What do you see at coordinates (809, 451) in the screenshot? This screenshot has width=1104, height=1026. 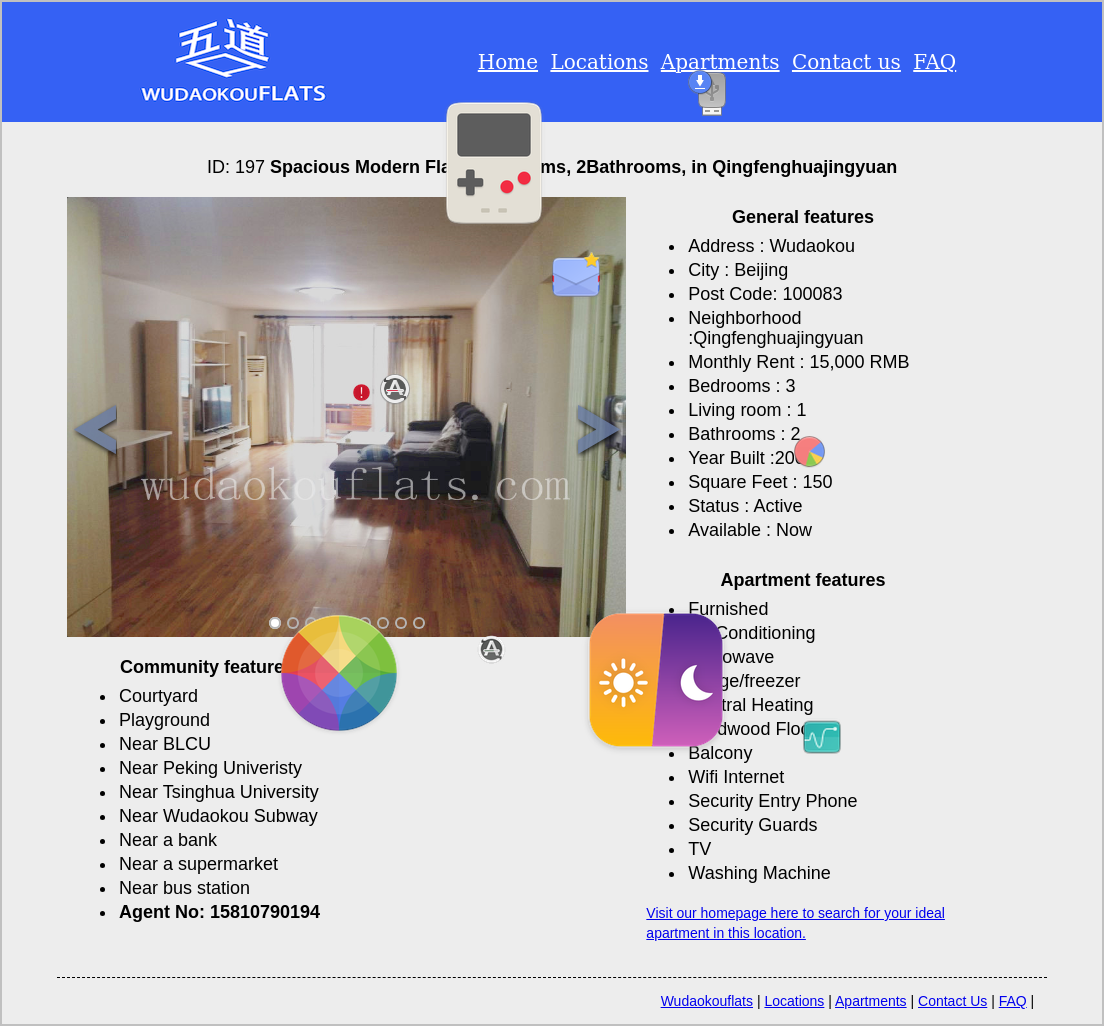 I see `open disk usage analyzer` at bounding box center [809, 451].